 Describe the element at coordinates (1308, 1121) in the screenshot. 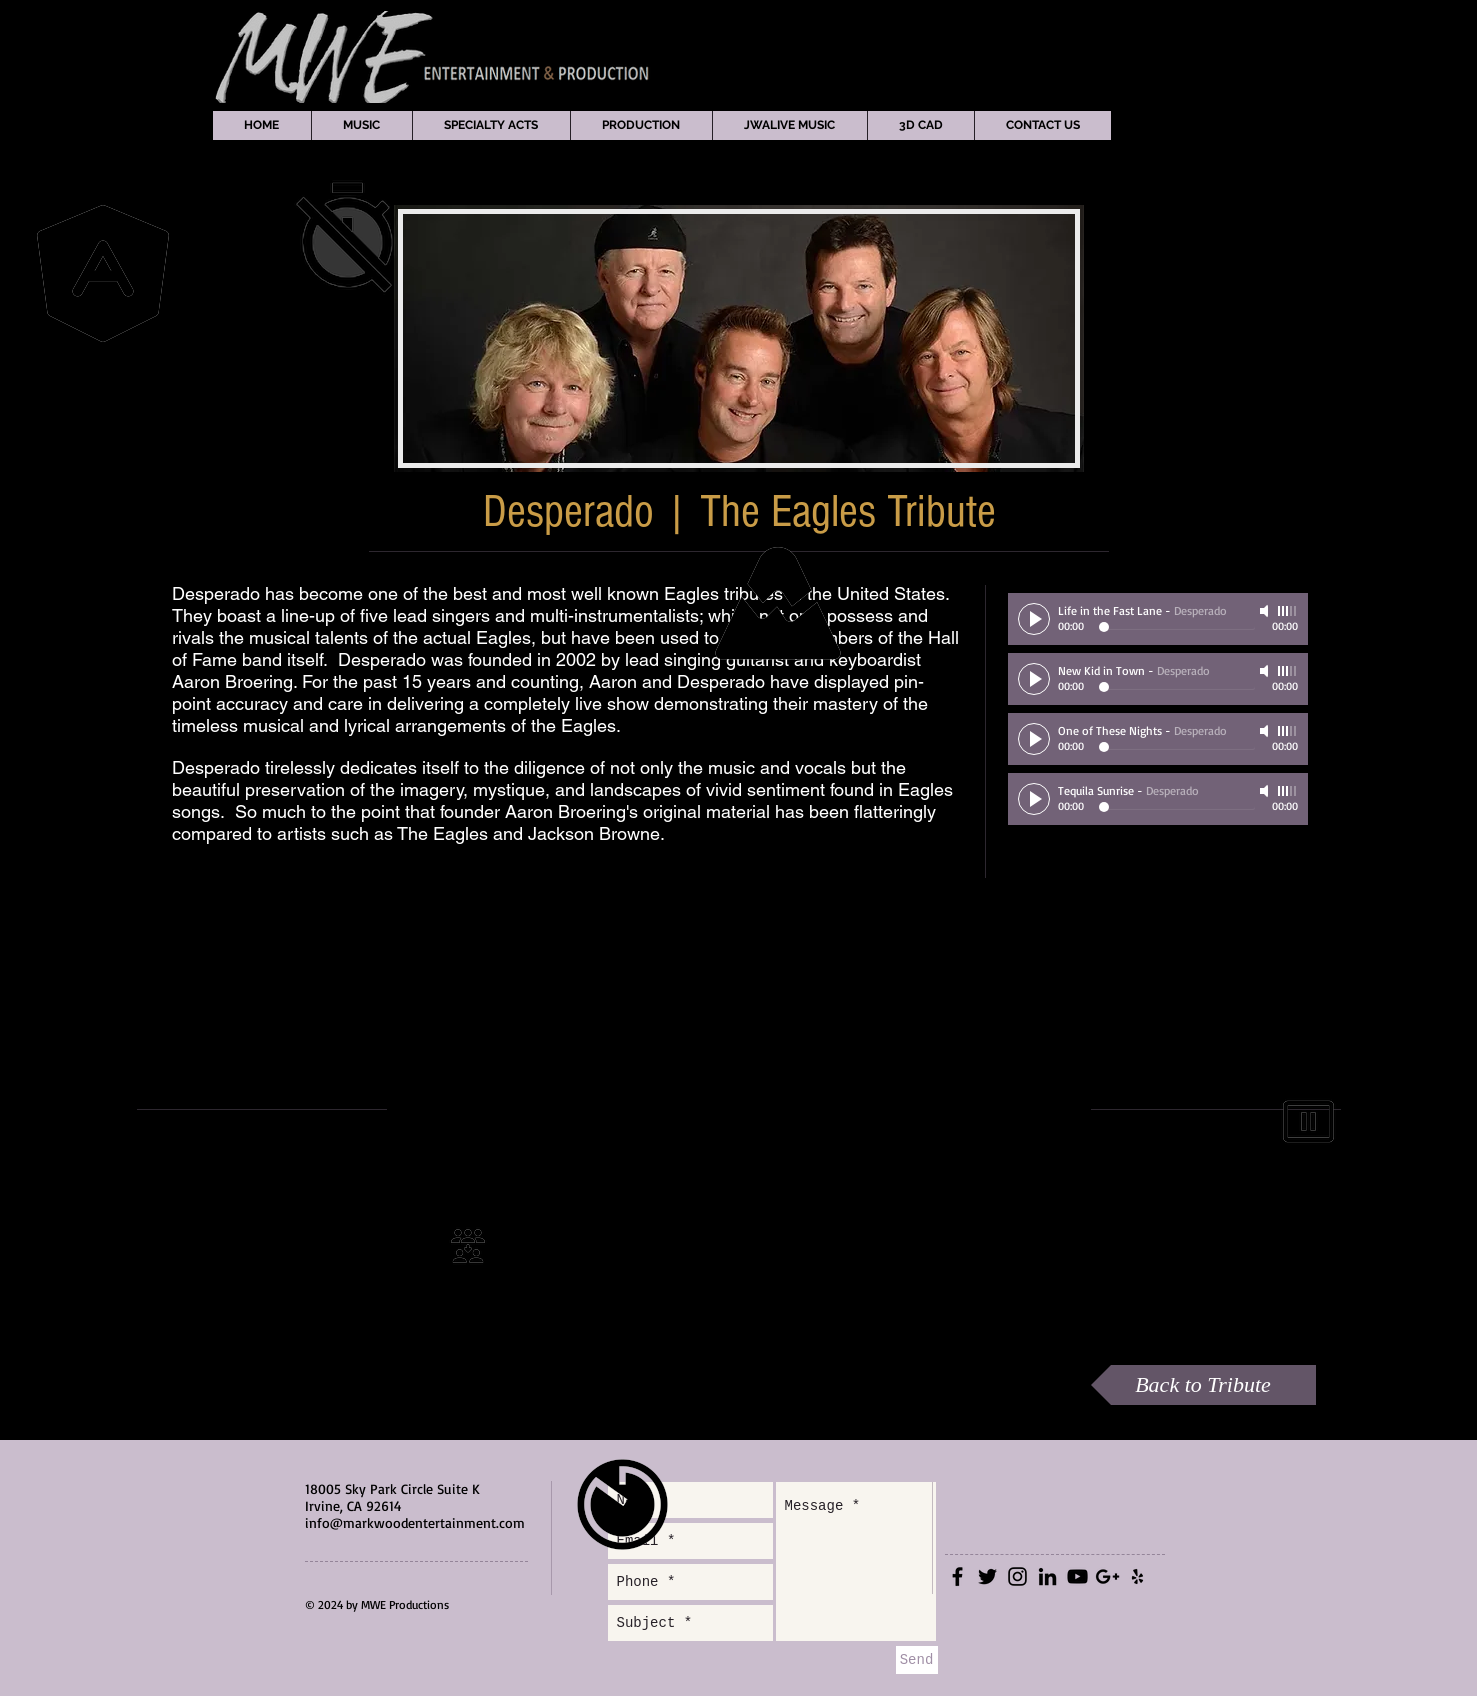

I see `pause an ongoing presentation` at that location.